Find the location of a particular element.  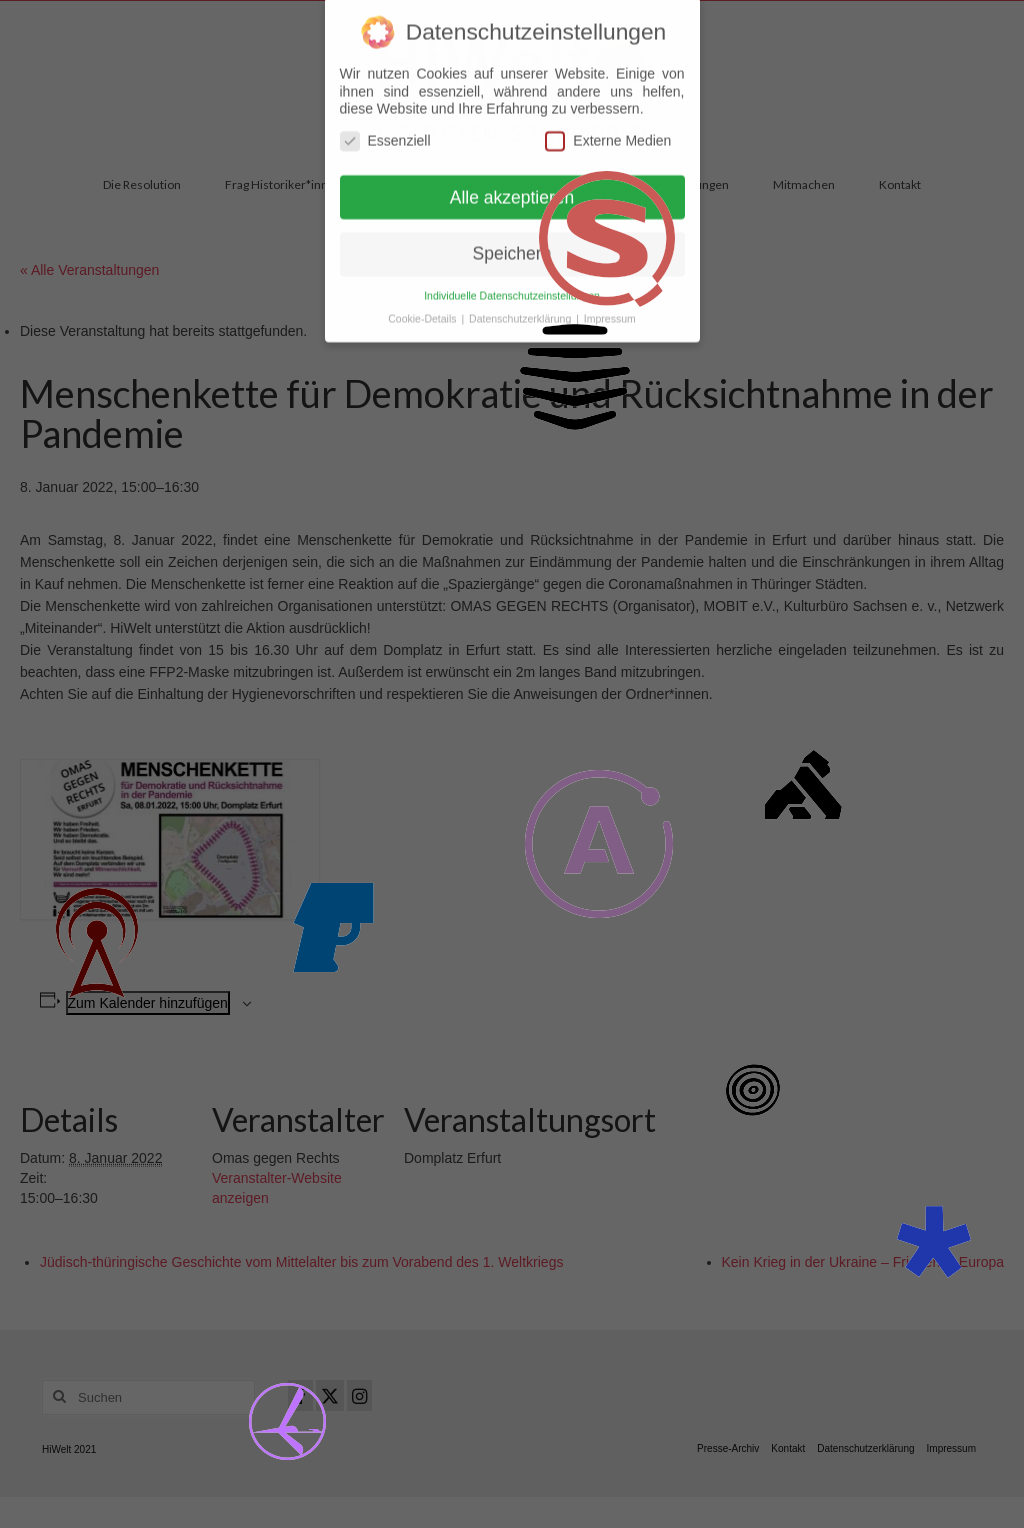

open sogou search engine is located at coordinates (607, 239).